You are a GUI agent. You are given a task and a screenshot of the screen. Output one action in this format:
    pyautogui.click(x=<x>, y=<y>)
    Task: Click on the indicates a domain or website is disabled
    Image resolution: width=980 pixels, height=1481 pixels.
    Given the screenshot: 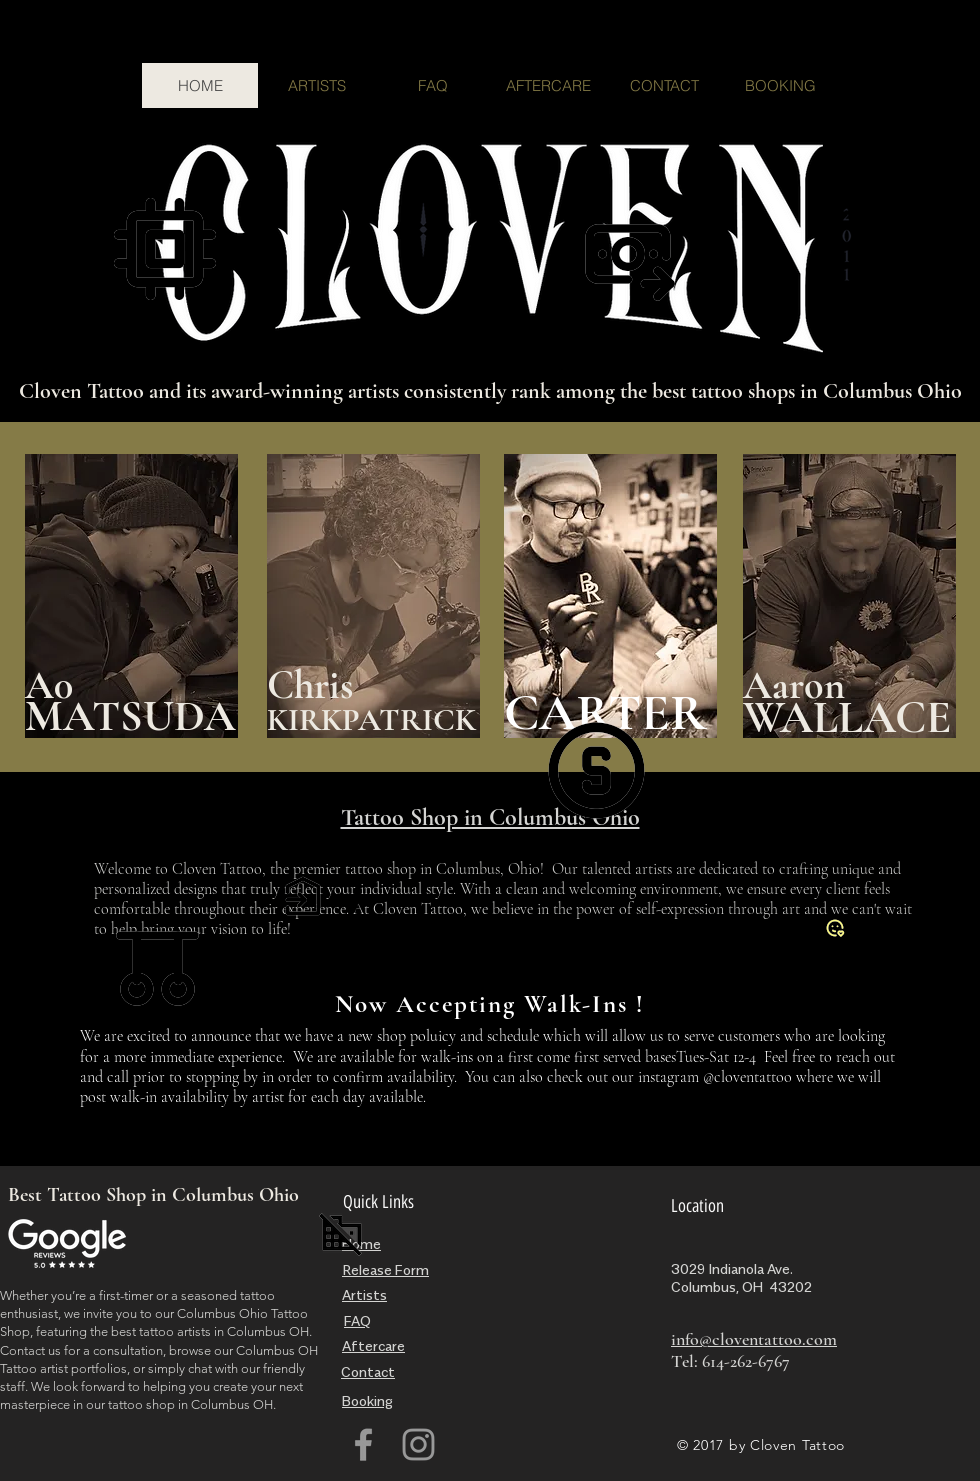 What is the action you would take?
    pyautogui.click(x=342, y=1233)
    